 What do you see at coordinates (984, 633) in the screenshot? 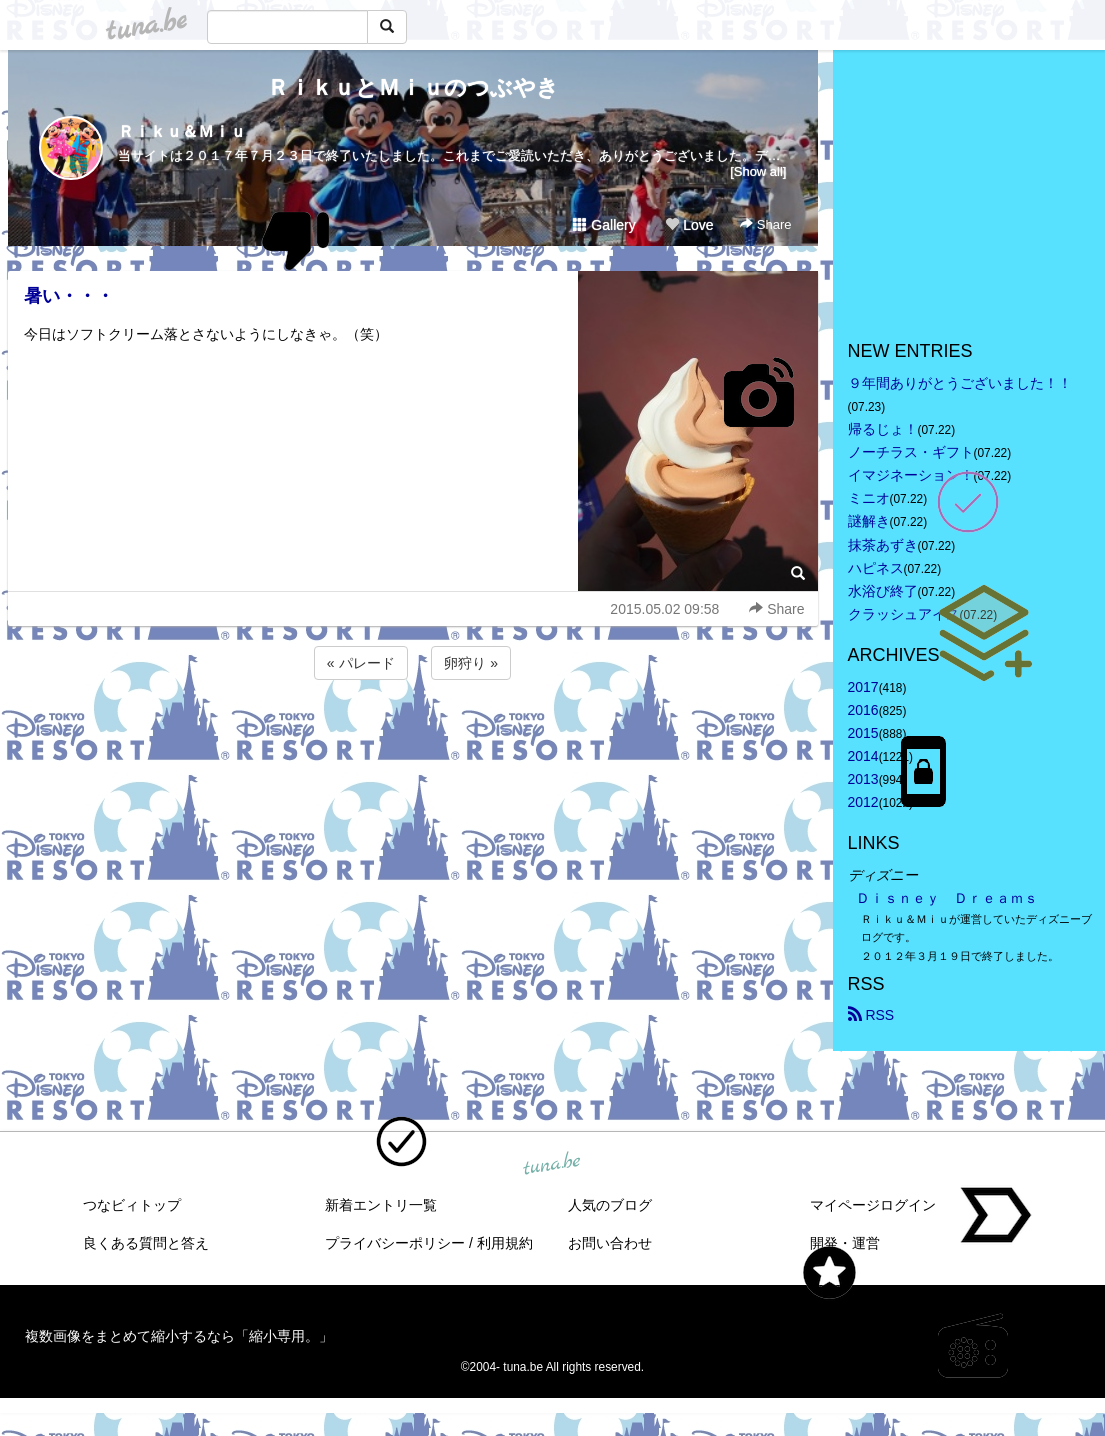
I see `add a new layer to the stack` at bounding box center [984, 633].